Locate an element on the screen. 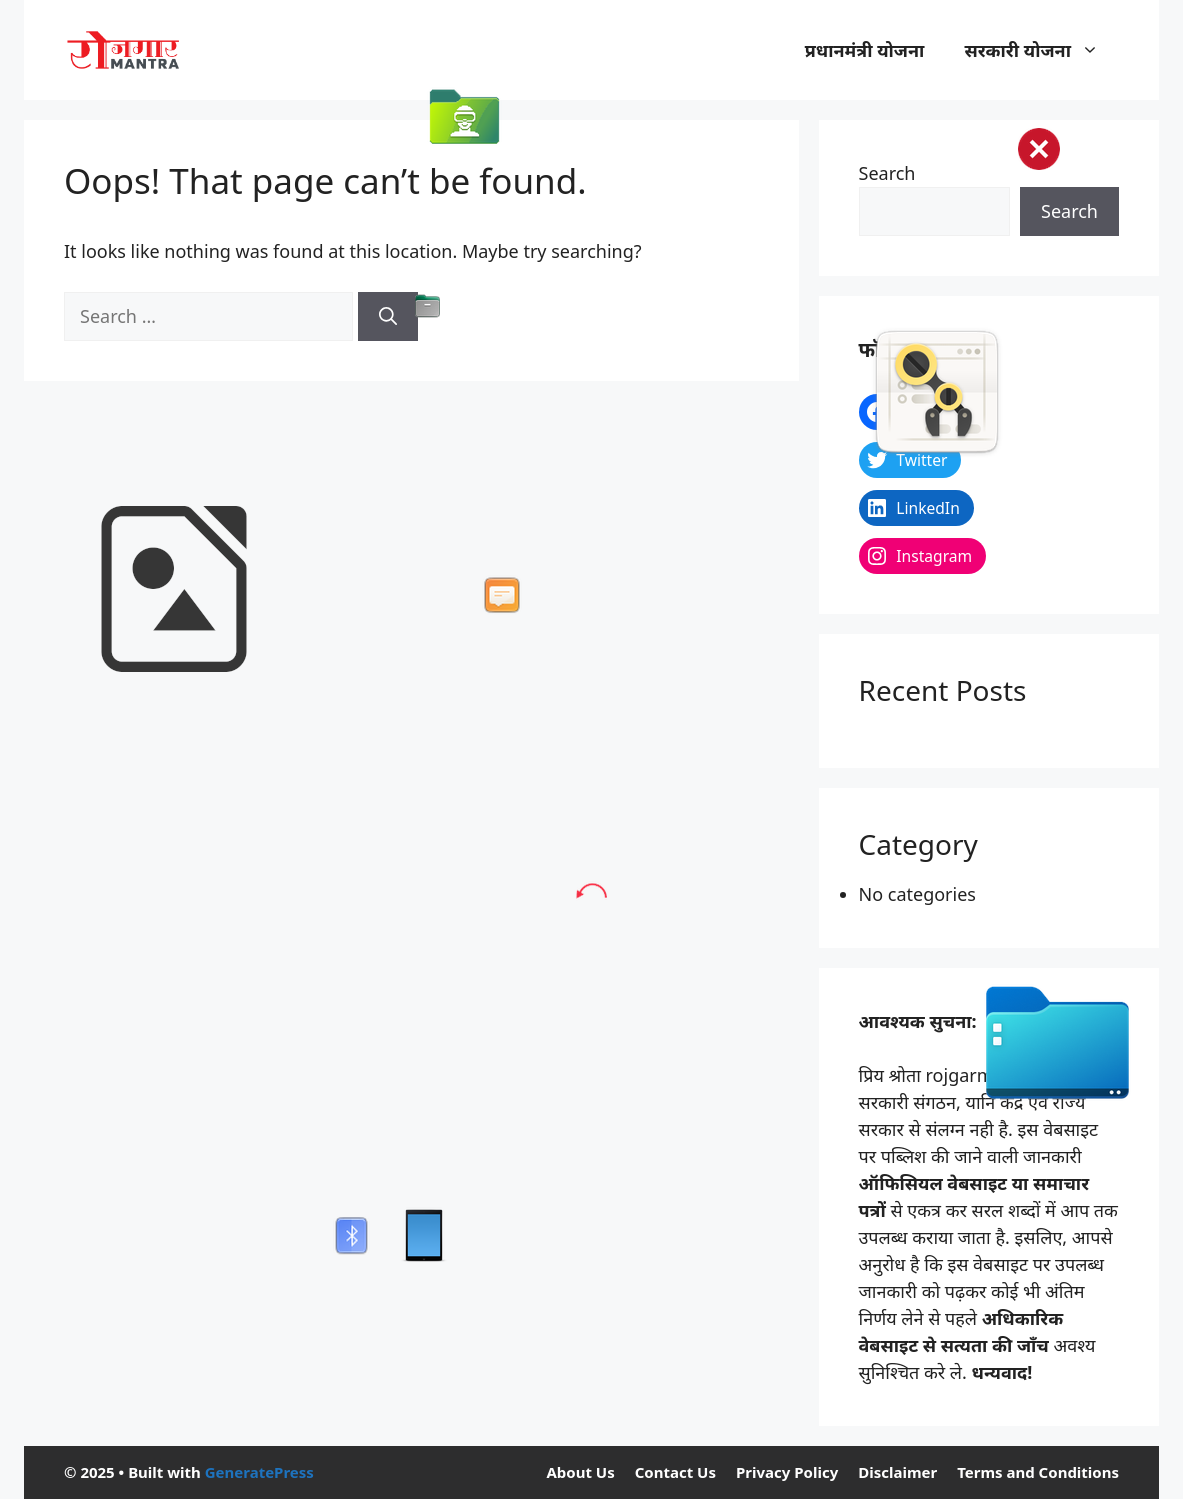  cancel or close the current action is located at coordinates (1039, 149).